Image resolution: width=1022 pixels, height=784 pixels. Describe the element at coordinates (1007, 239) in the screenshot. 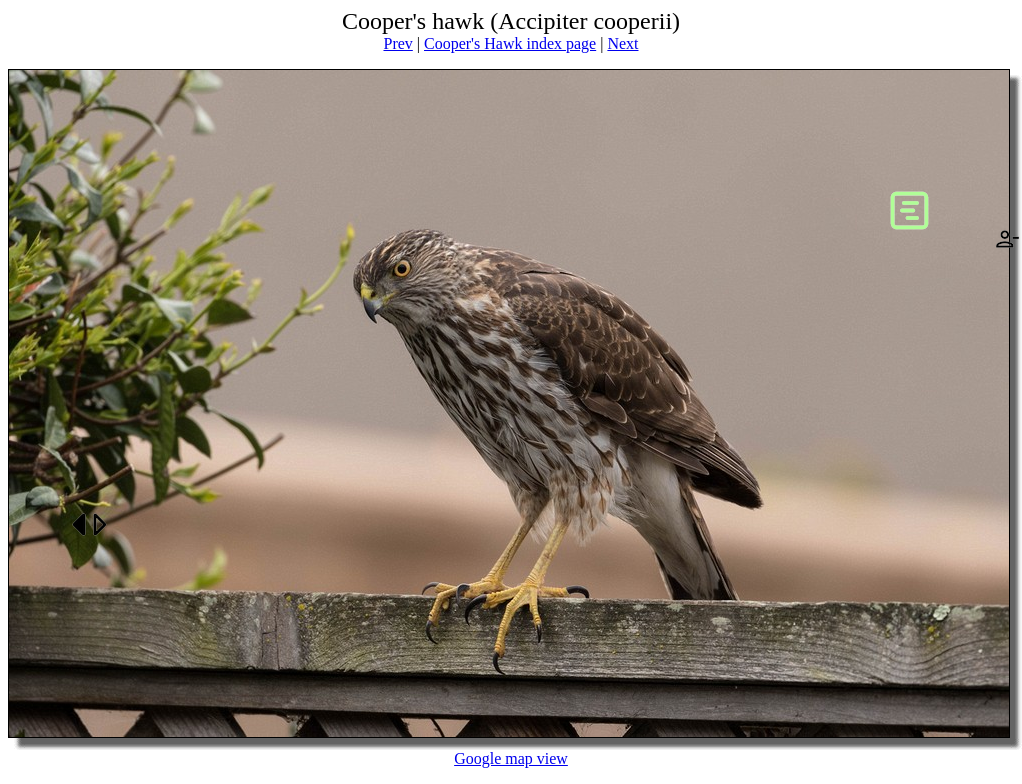

I see `remove a contact or friend` at that location.